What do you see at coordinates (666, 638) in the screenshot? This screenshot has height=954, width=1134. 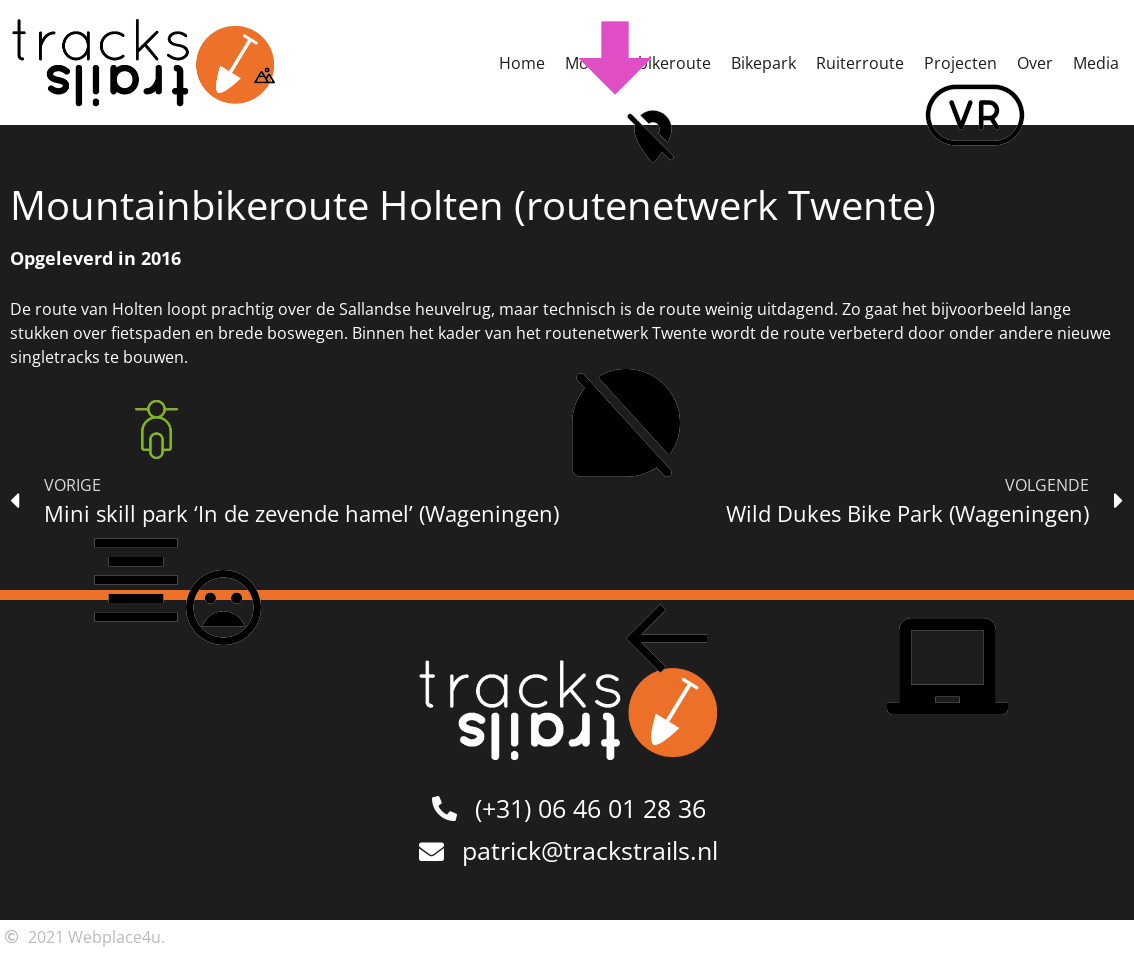 I see `go back to the previous page` at bounding box center [666, 638].